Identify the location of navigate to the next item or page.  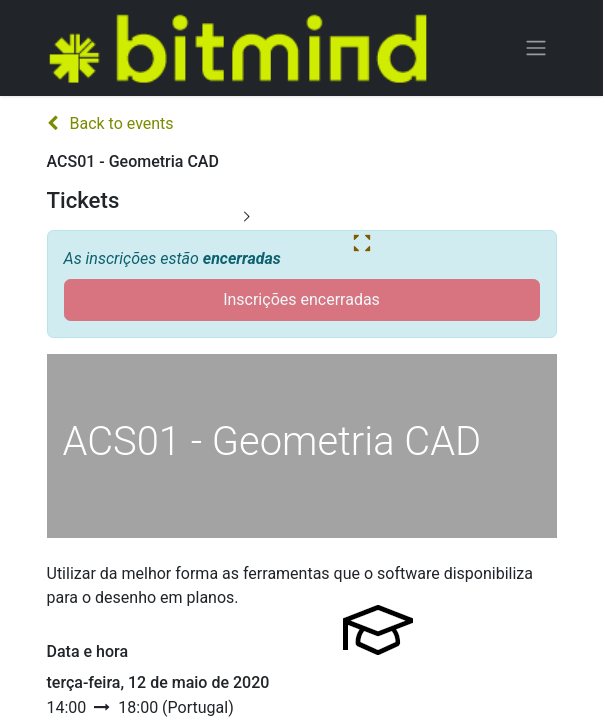
(246, 216).